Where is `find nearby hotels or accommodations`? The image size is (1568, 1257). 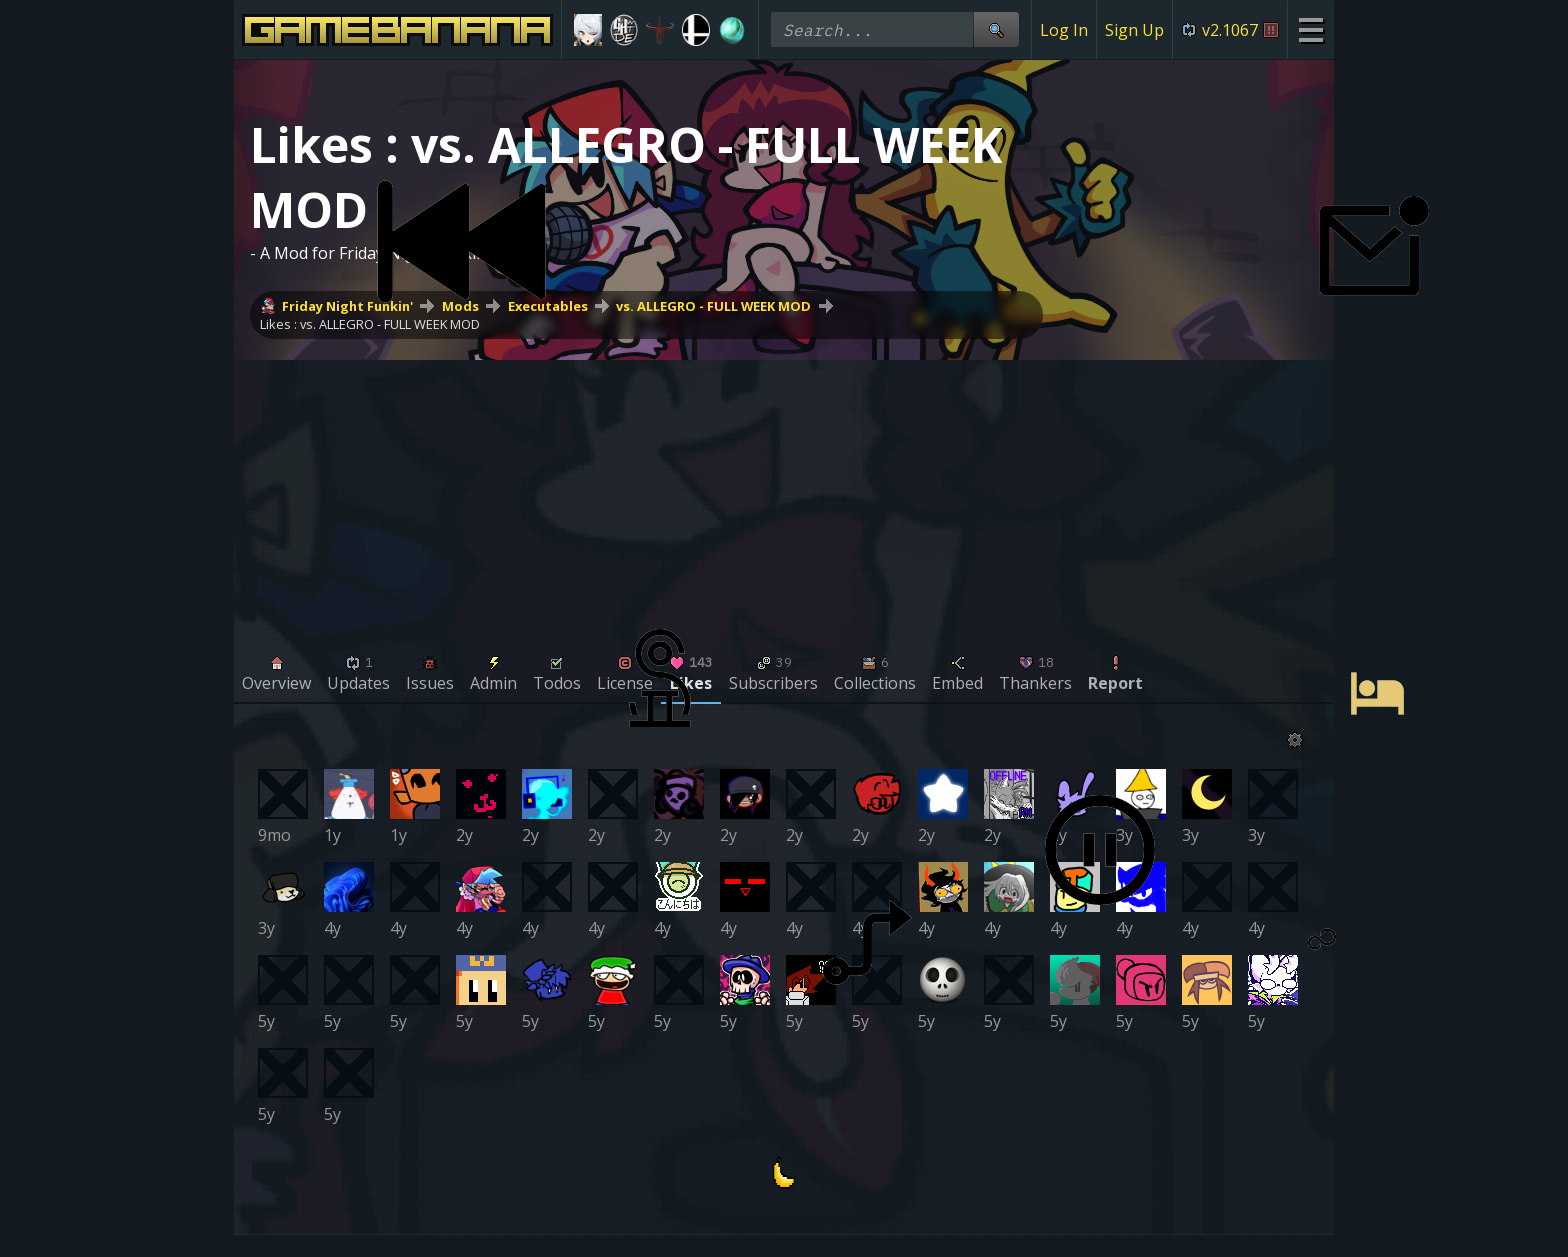
find nearby hotels or accommodations is located at coordinates (1377, 693).